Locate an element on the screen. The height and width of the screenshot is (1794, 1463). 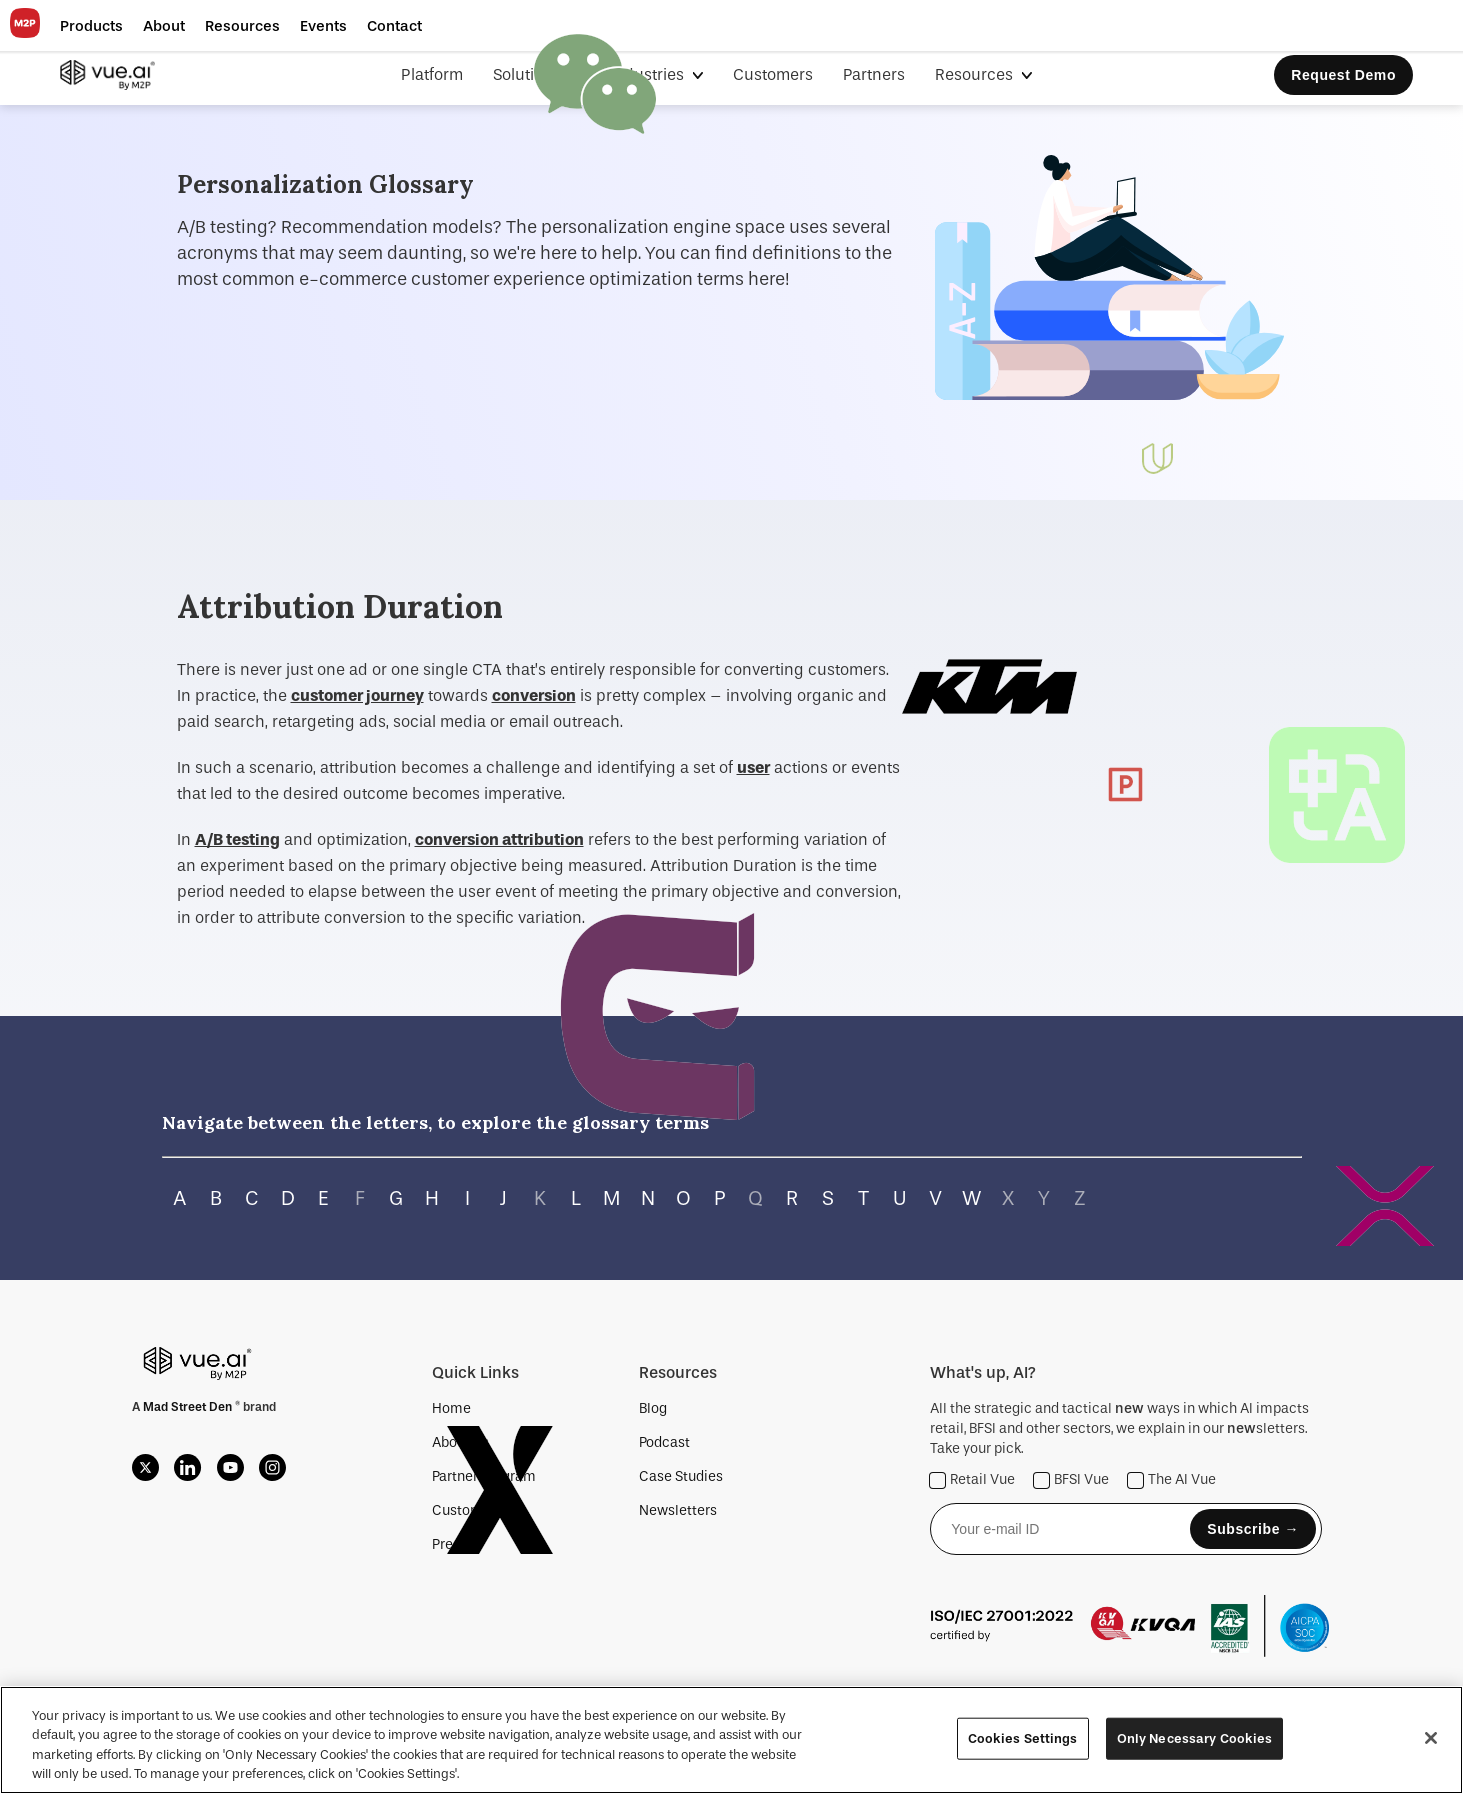
xrp cryptocurrency logo is located at coordinates (1385, 1206).